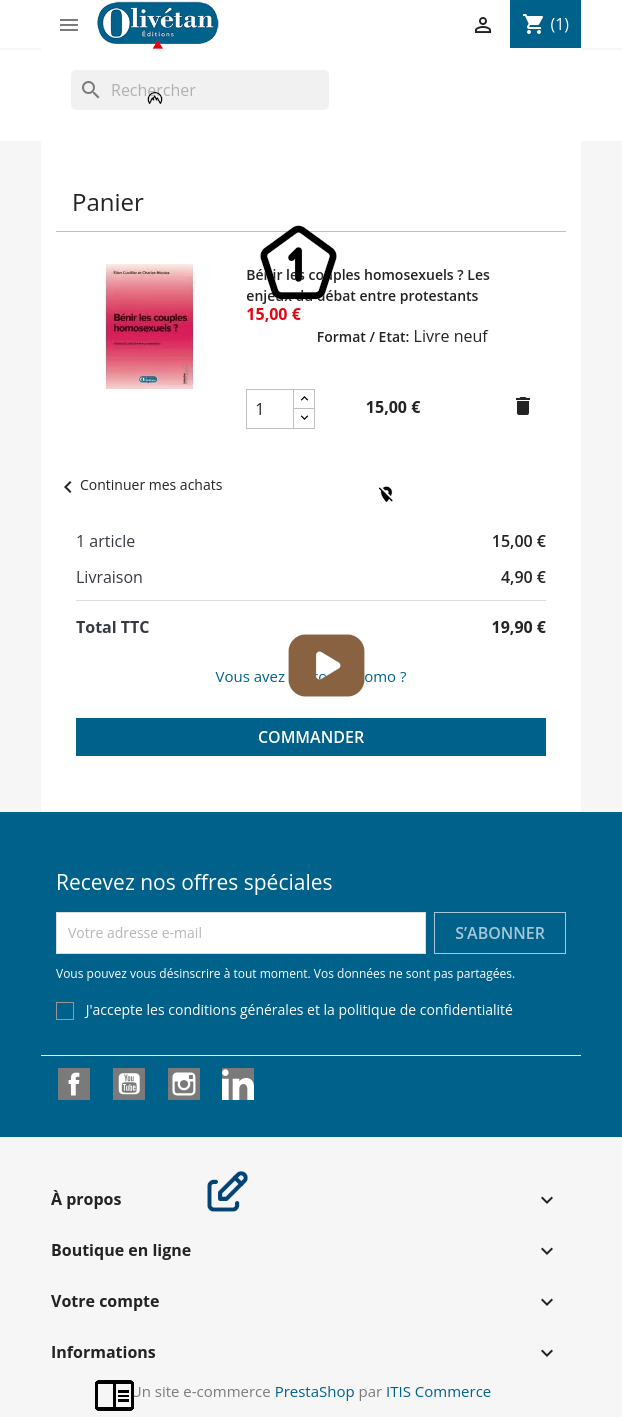 Image resolution: width=622 pixels, height=1417 pixels. Describe the element at coordinates (155, 98) in the screenshot. I see `connect to NordVPN` at that location.